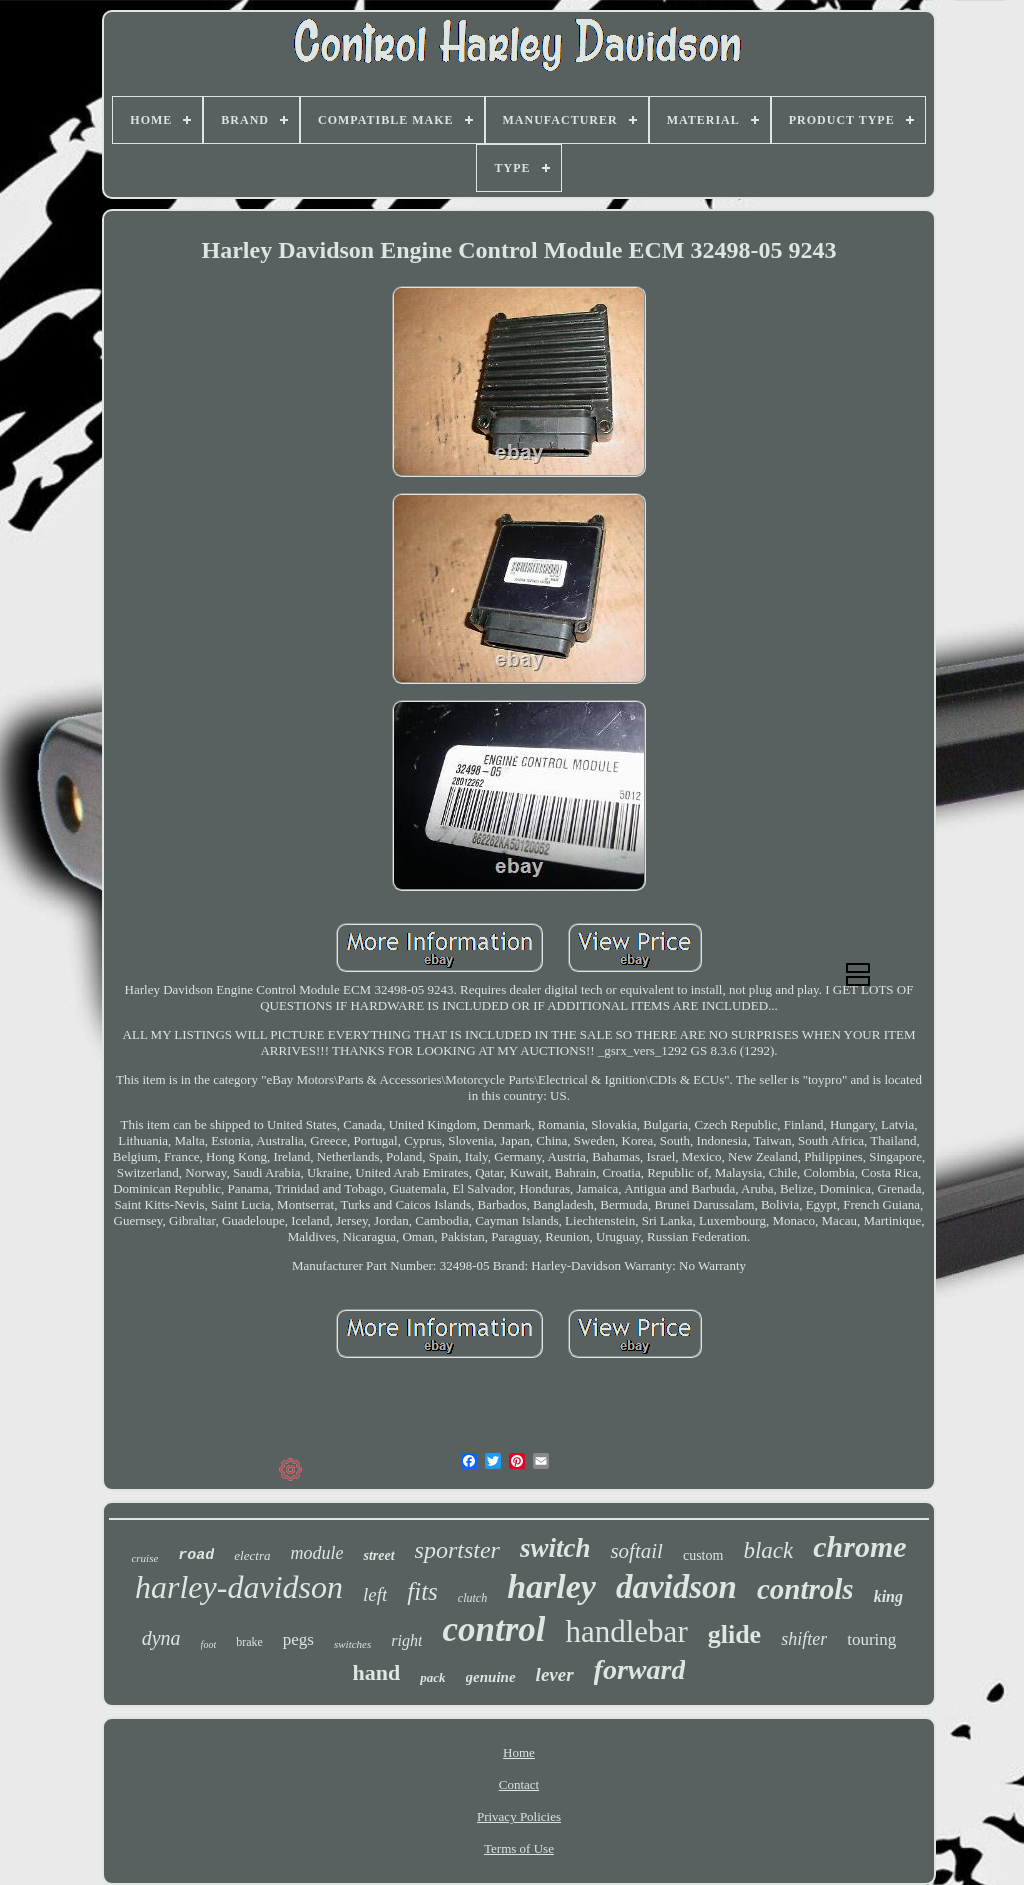 The image size is (1024, 1885). I want to click on view agenda or schedule items, so click(858, 974).